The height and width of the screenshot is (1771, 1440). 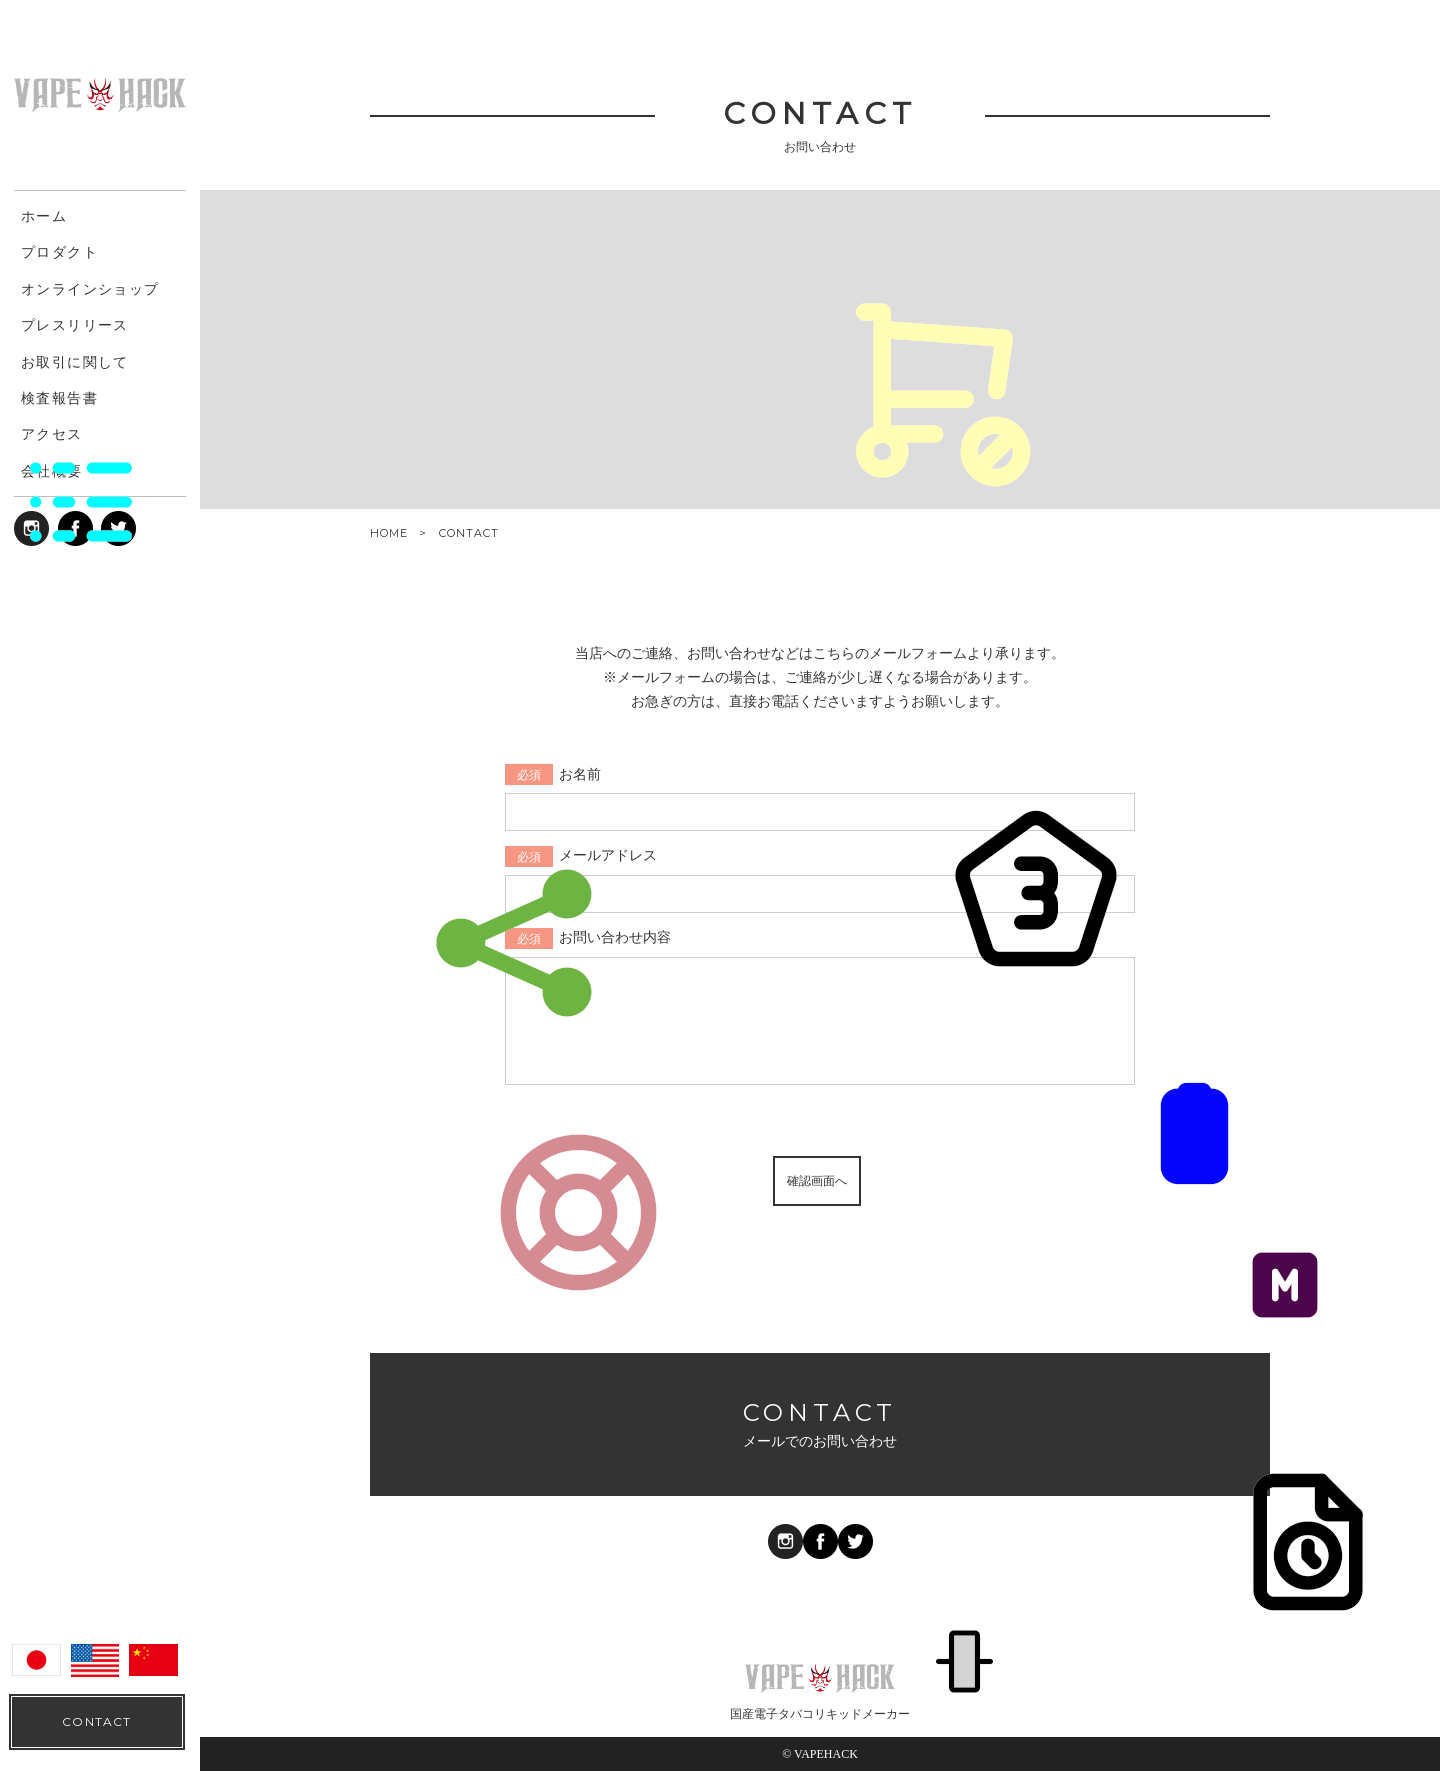 I want to click on align object to vertical center, so click(x=964, y=1661).